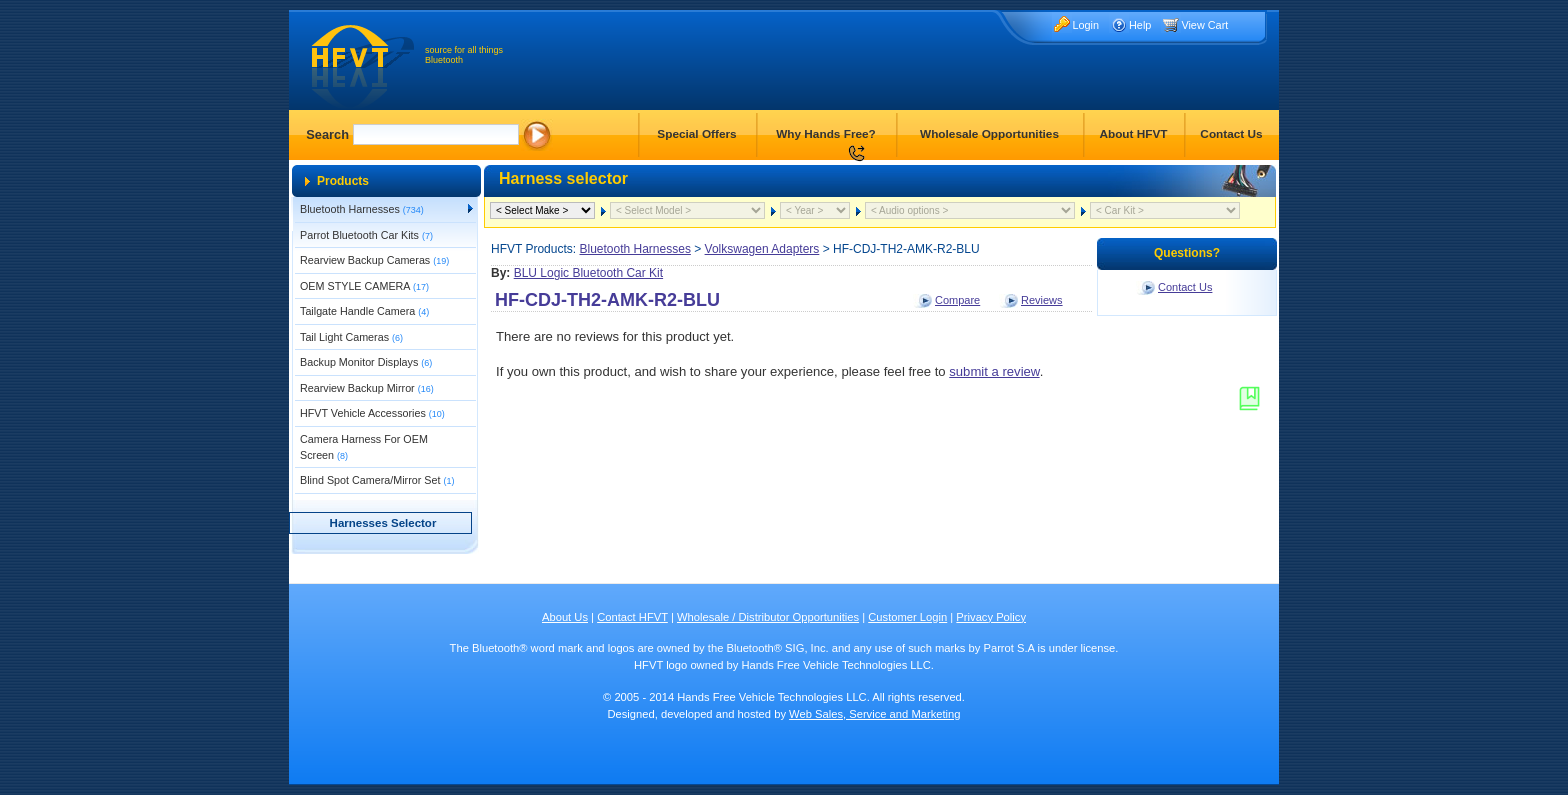  What do you see at coordinates (857, 153) in the screenshot?
I see `transfer an active call` at bounding box center [857, 153].